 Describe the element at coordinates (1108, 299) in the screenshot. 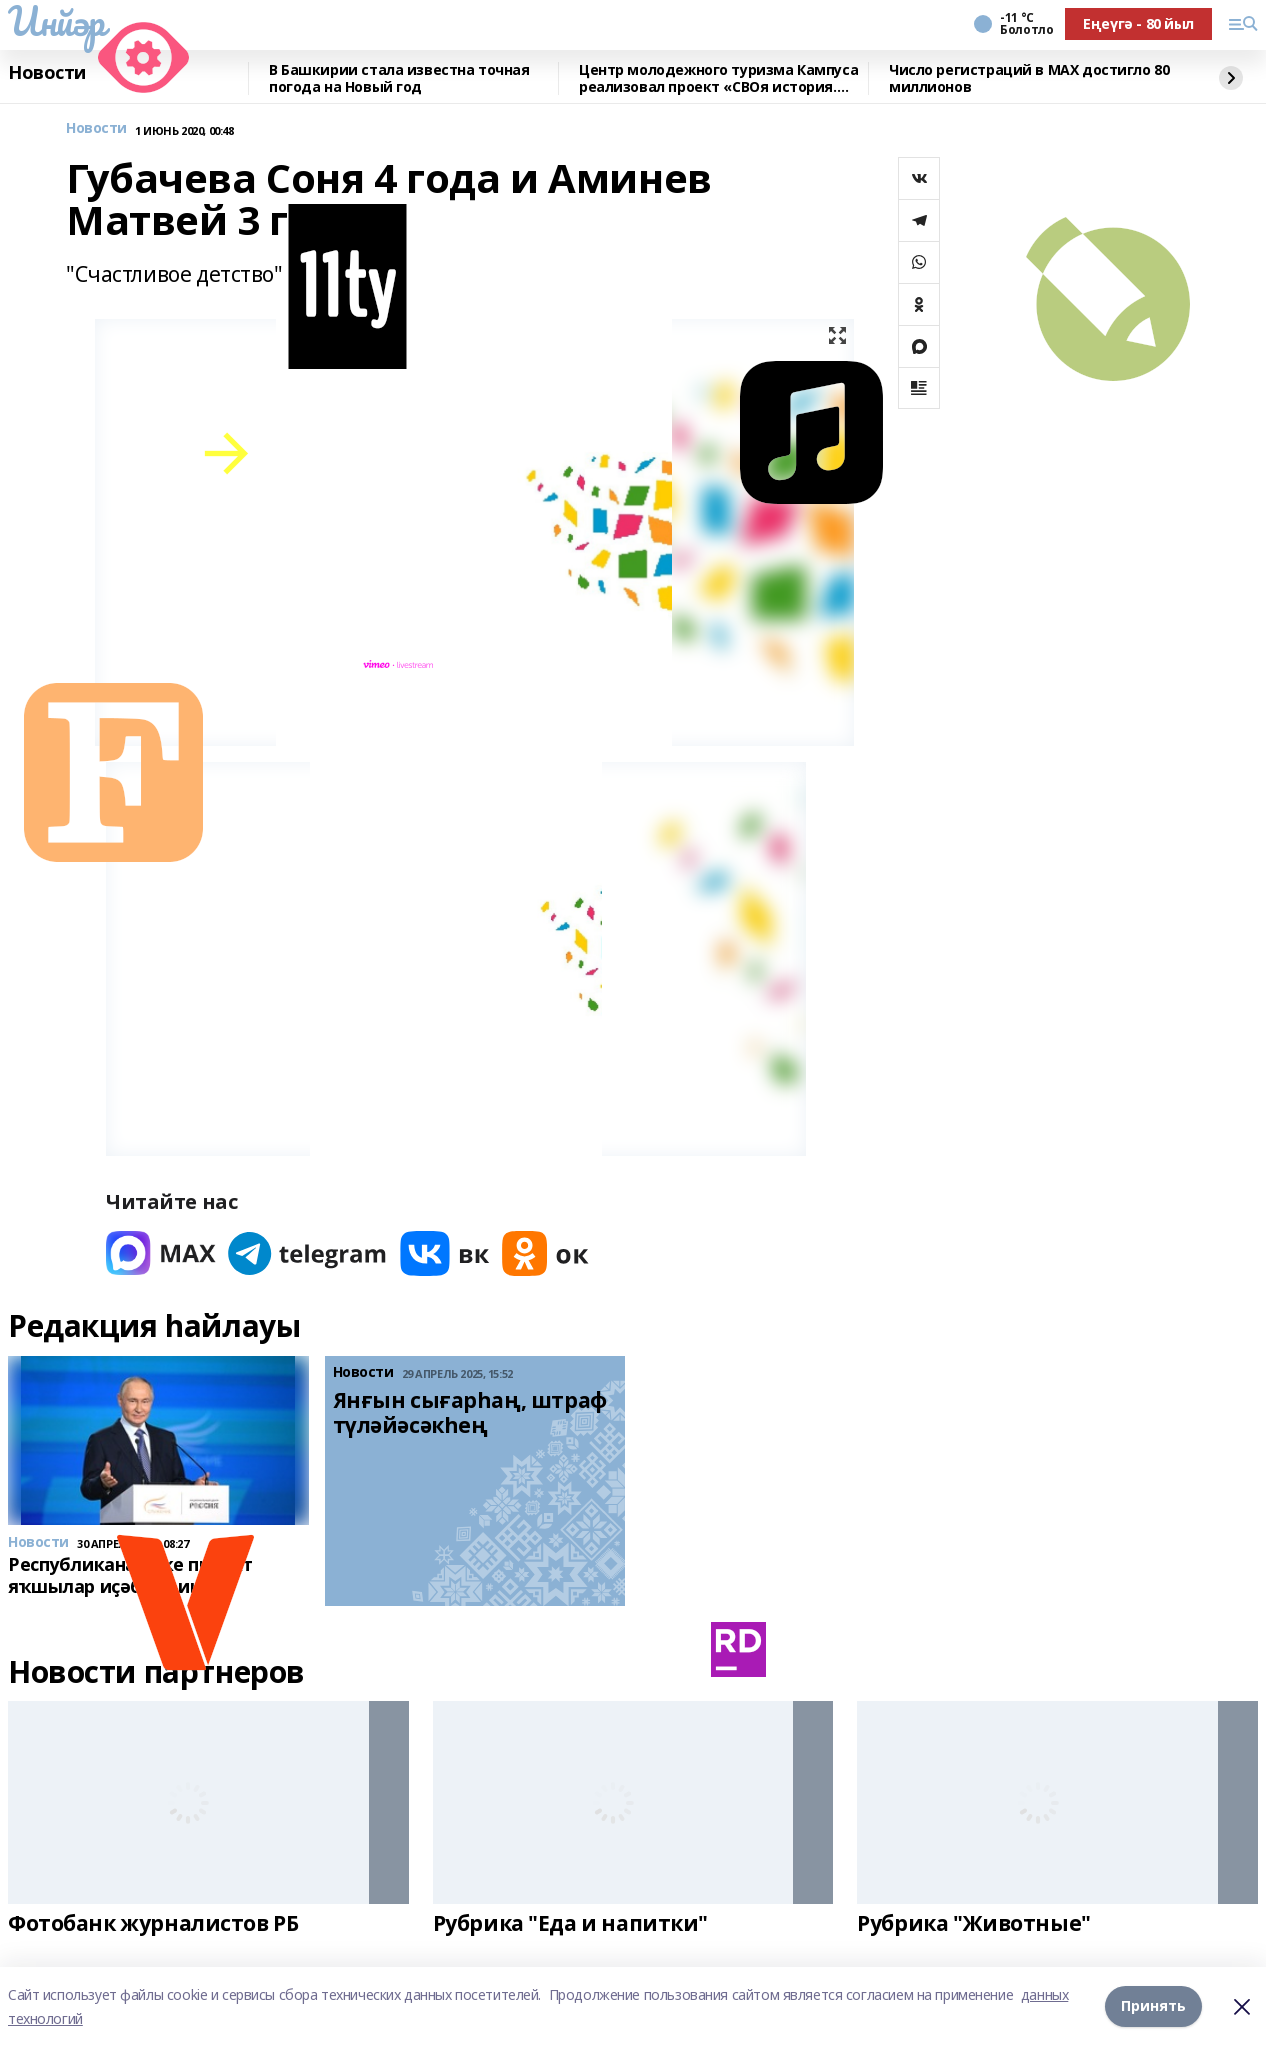

I see `open LiveJournal app` at that location.